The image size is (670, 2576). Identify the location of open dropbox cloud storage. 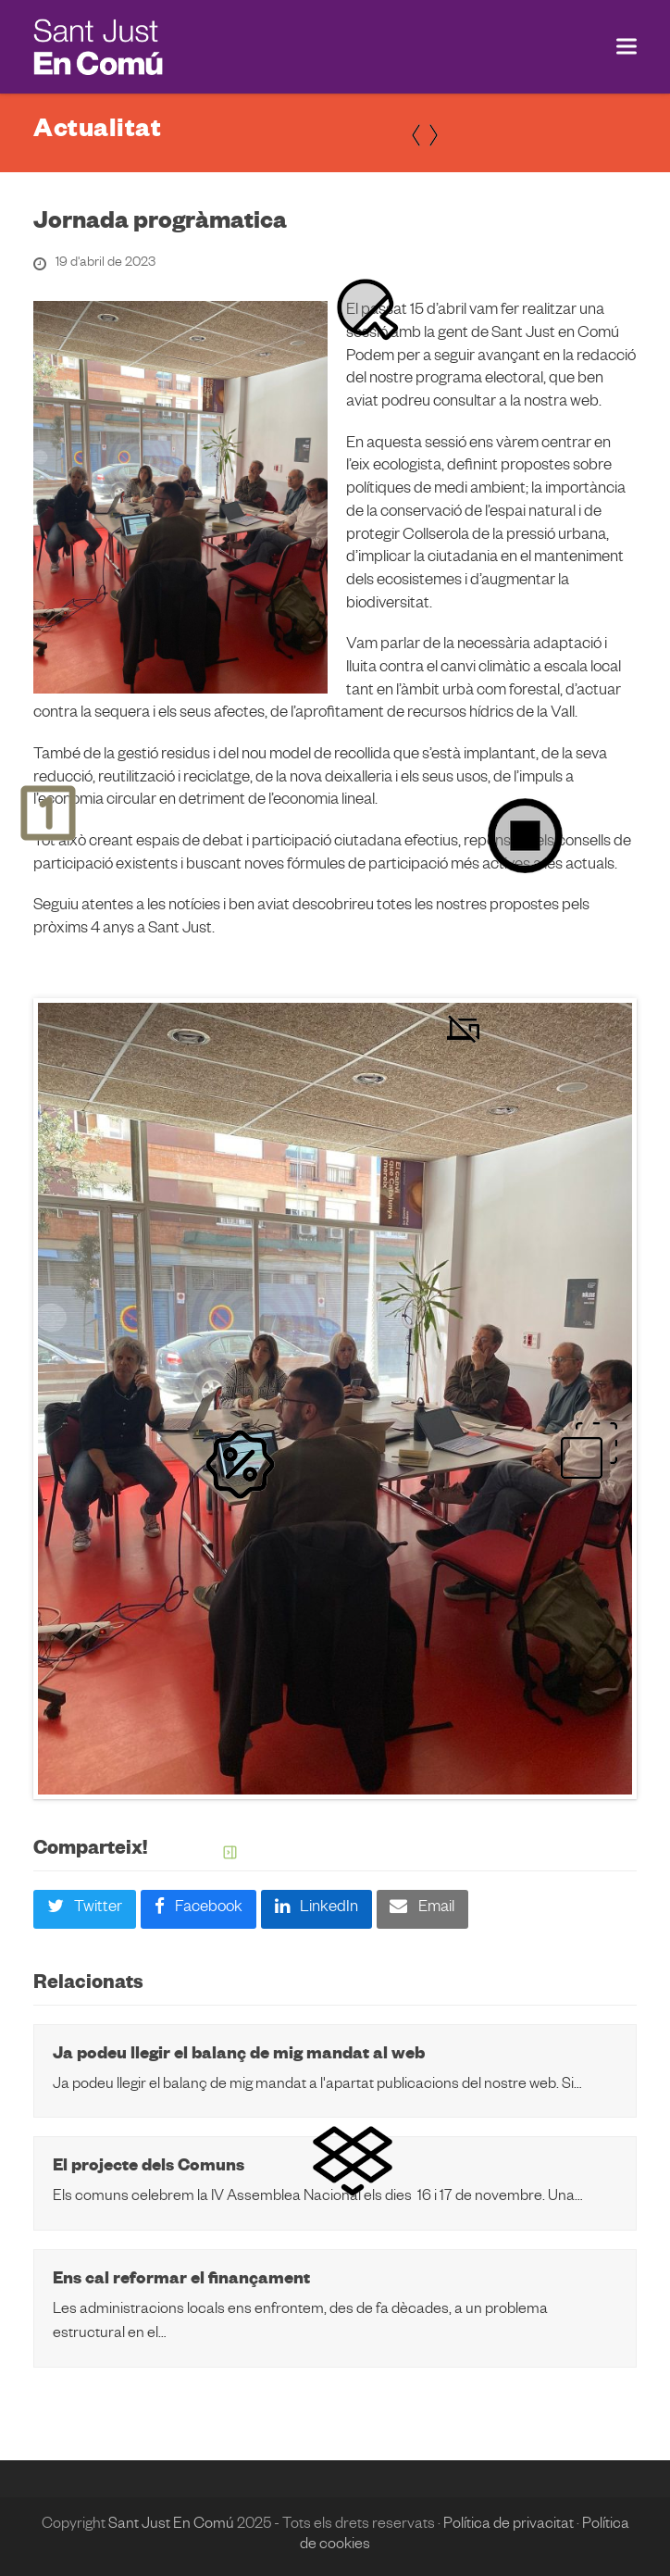
(353, 2157).